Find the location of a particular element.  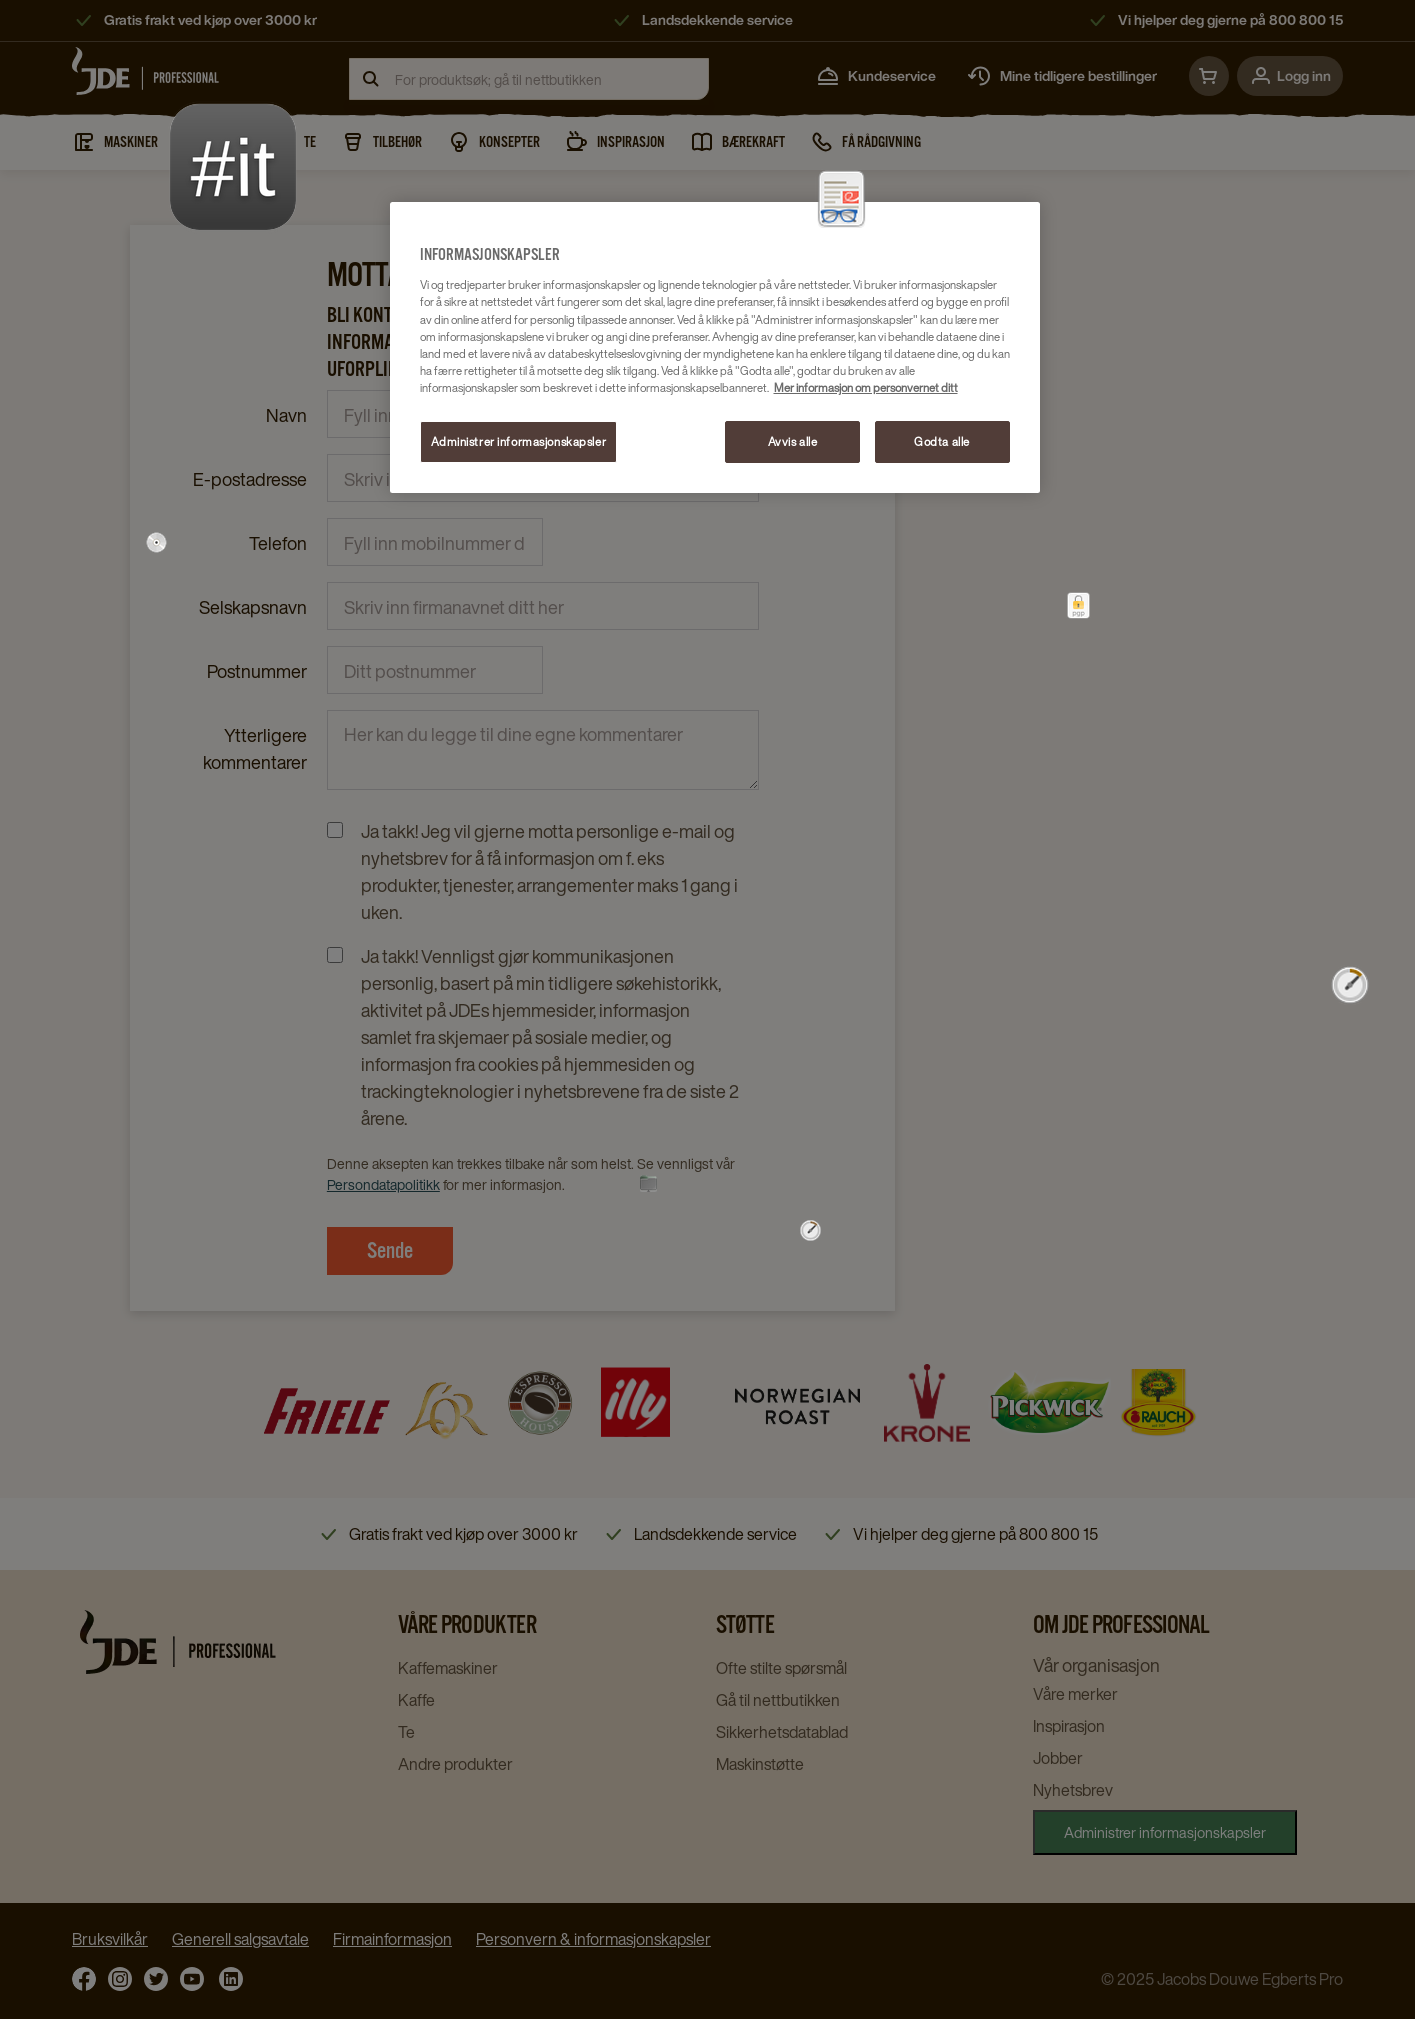

access files stored on a remote server is located at coordinates (648, 1183).